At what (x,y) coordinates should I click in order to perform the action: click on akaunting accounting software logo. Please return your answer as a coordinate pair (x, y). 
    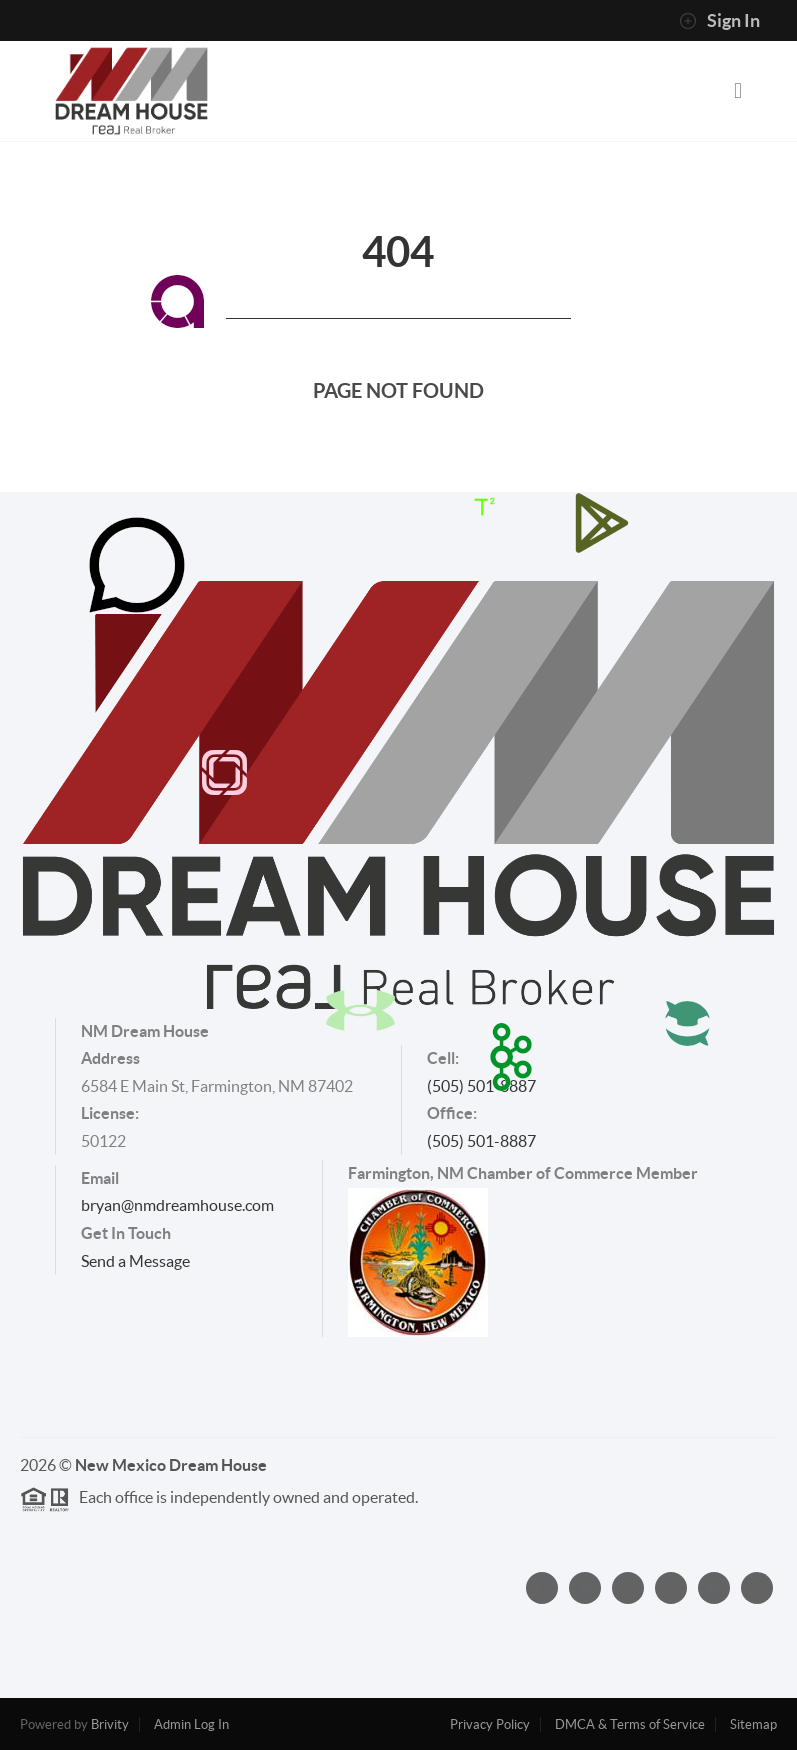
    Looking at the image, I should click on (177, 301).